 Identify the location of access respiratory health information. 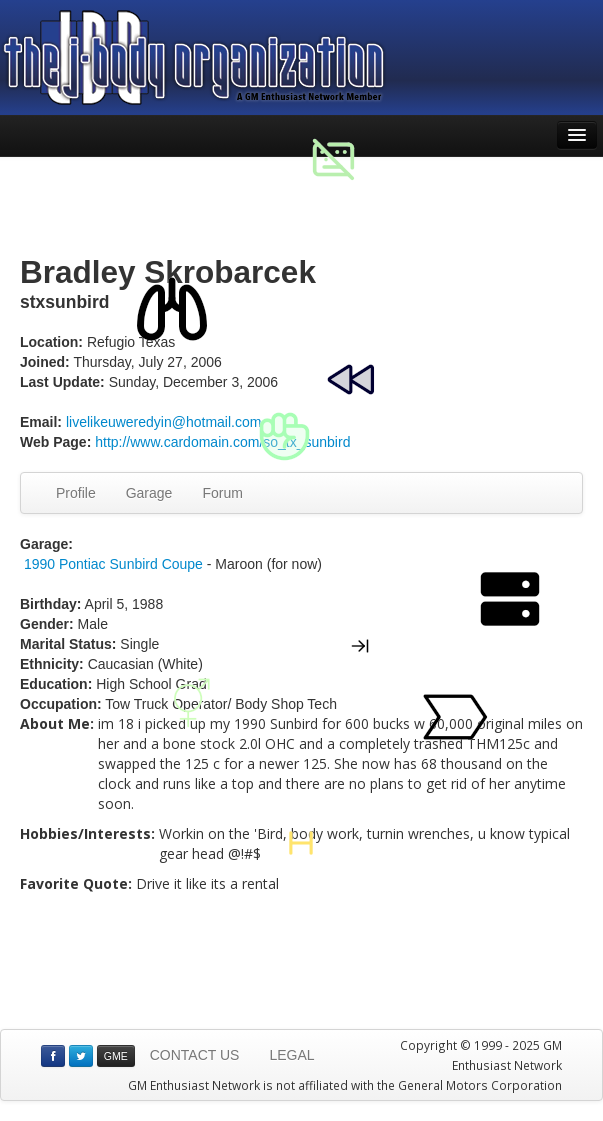
(172, 309).